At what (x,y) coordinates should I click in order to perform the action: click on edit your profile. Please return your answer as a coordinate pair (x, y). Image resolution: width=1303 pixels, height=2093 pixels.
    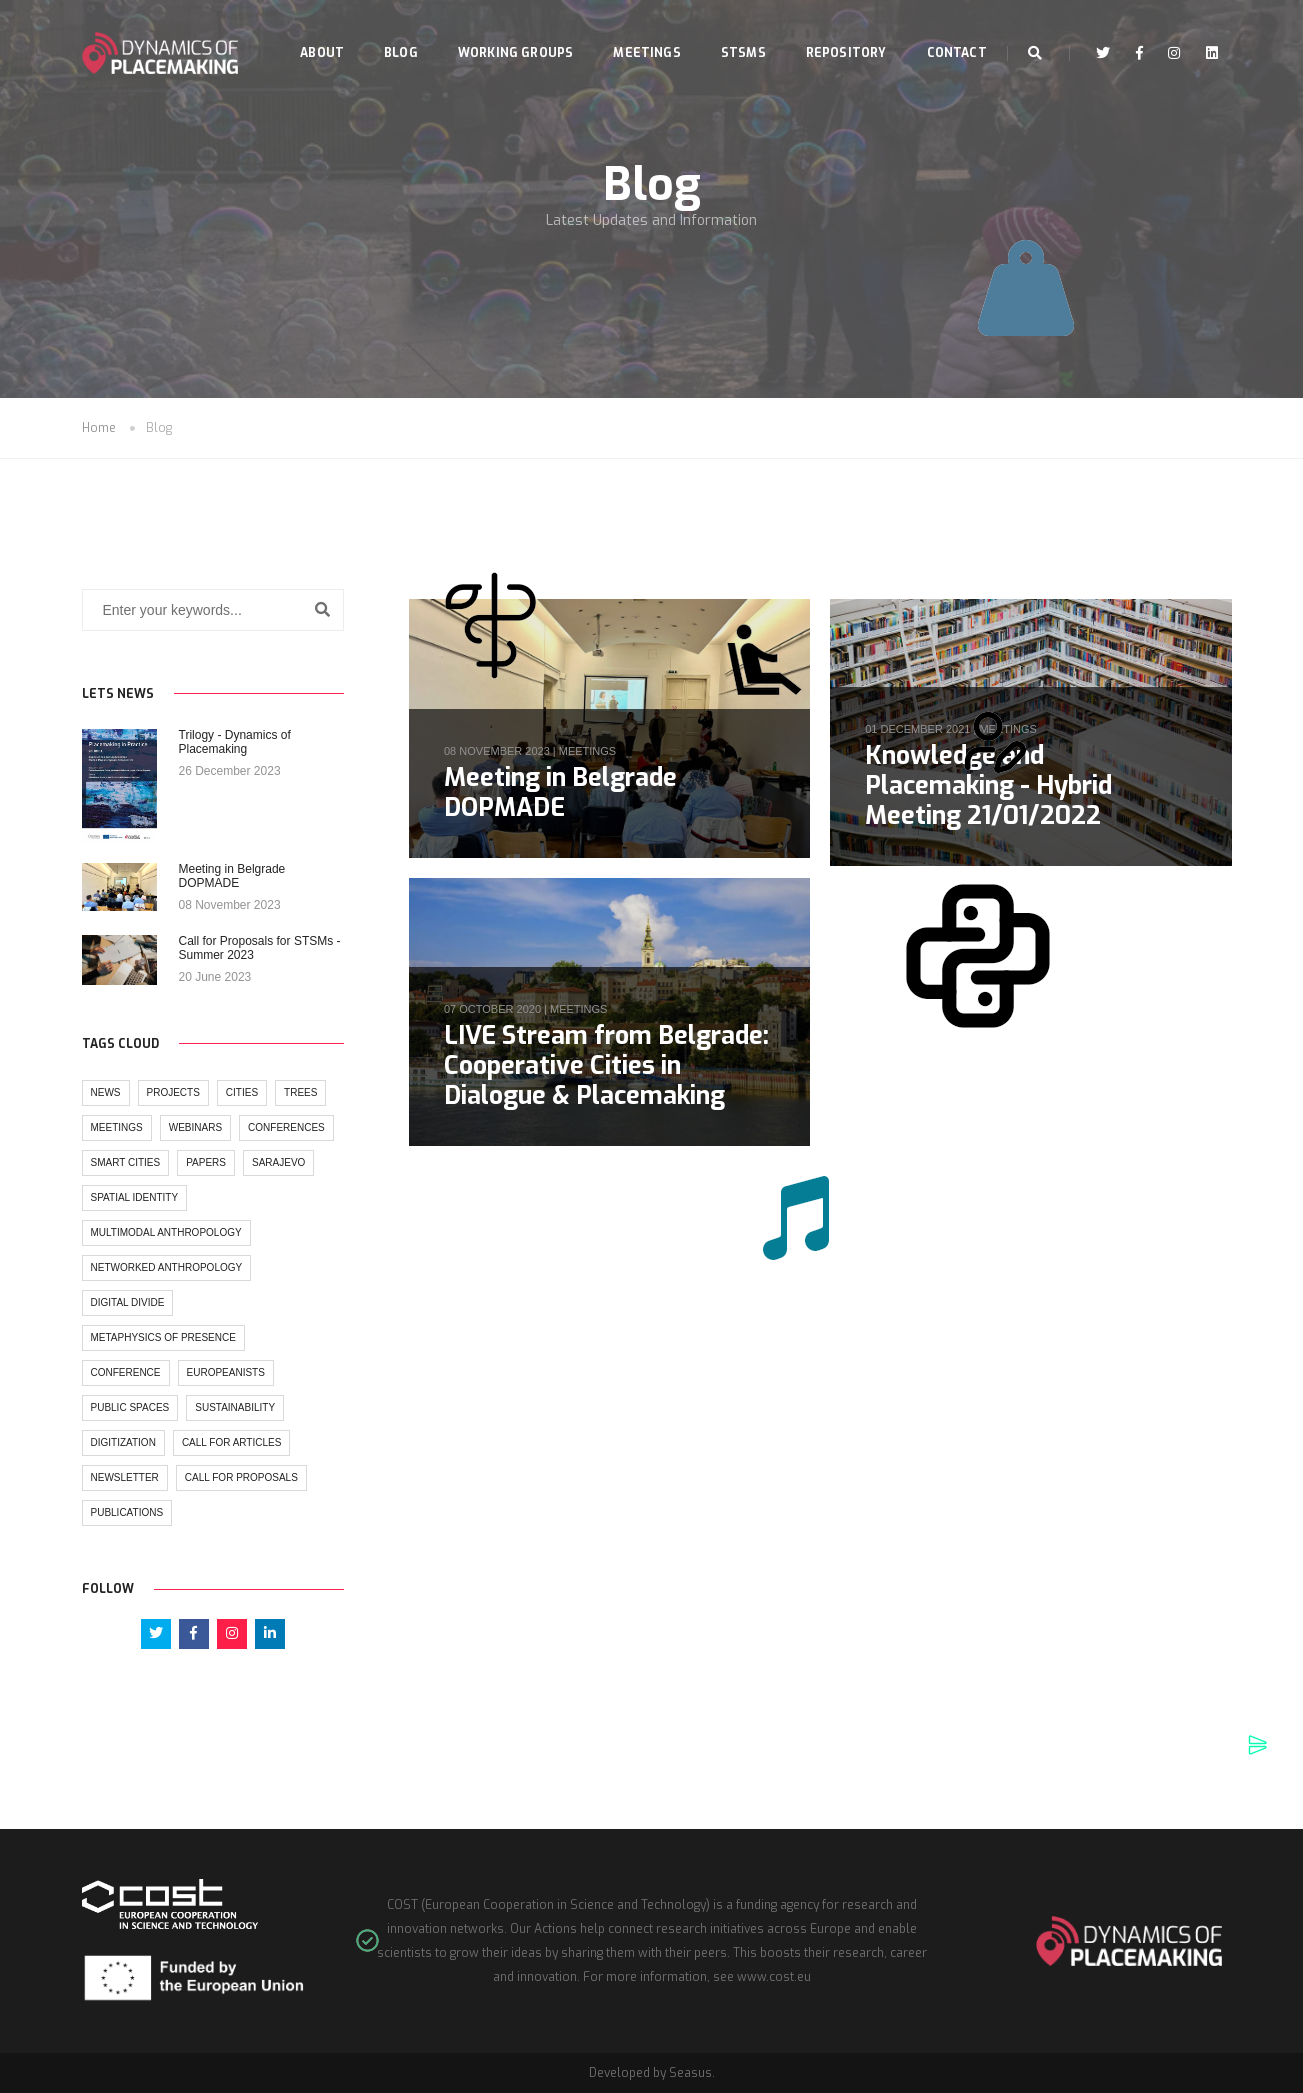
    Looking at the image, I should click on (994, 741).